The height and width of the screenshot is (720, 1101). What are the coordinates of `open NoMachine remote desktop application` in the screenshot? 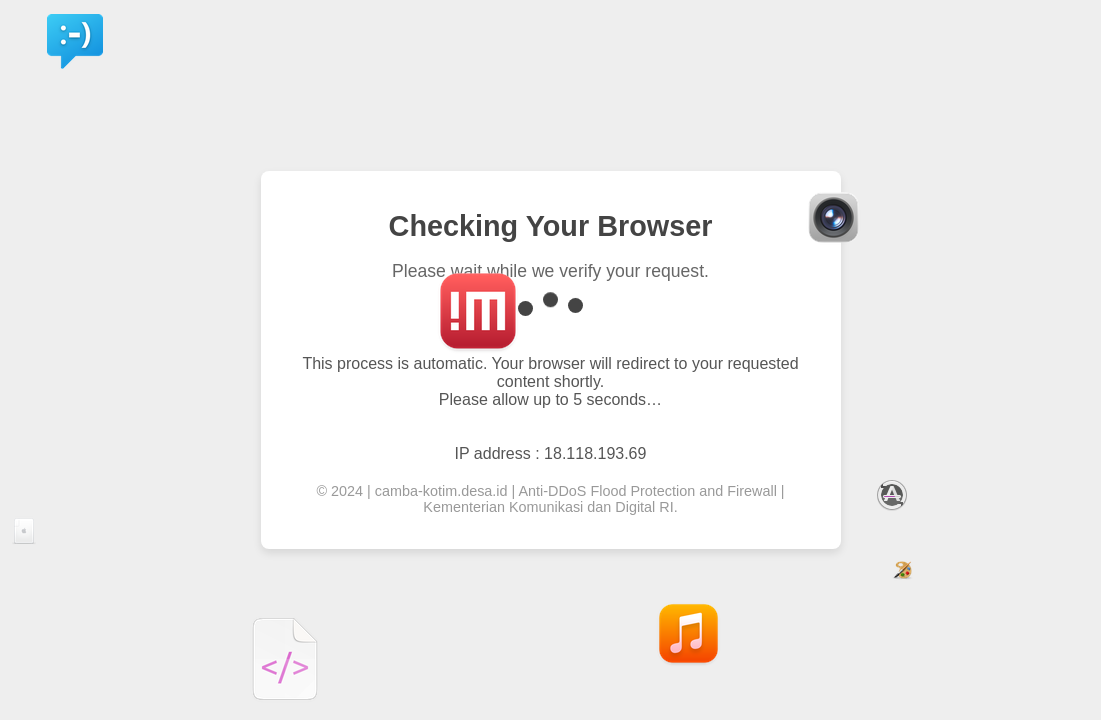 It's located at (478, 311).